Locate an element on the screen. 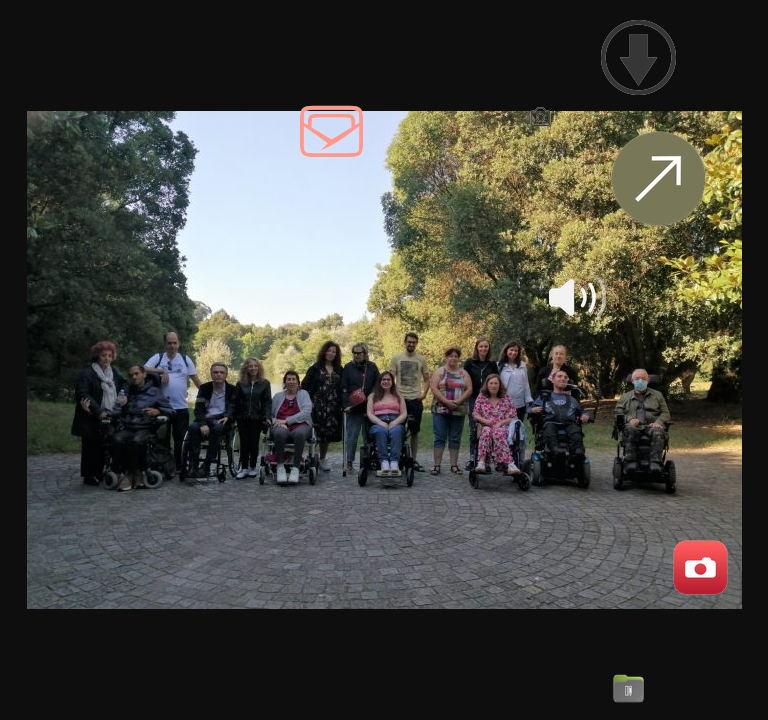 The height and width of the screenshot is (720, 768). download a file or resource is located at coordinates (638, 57).